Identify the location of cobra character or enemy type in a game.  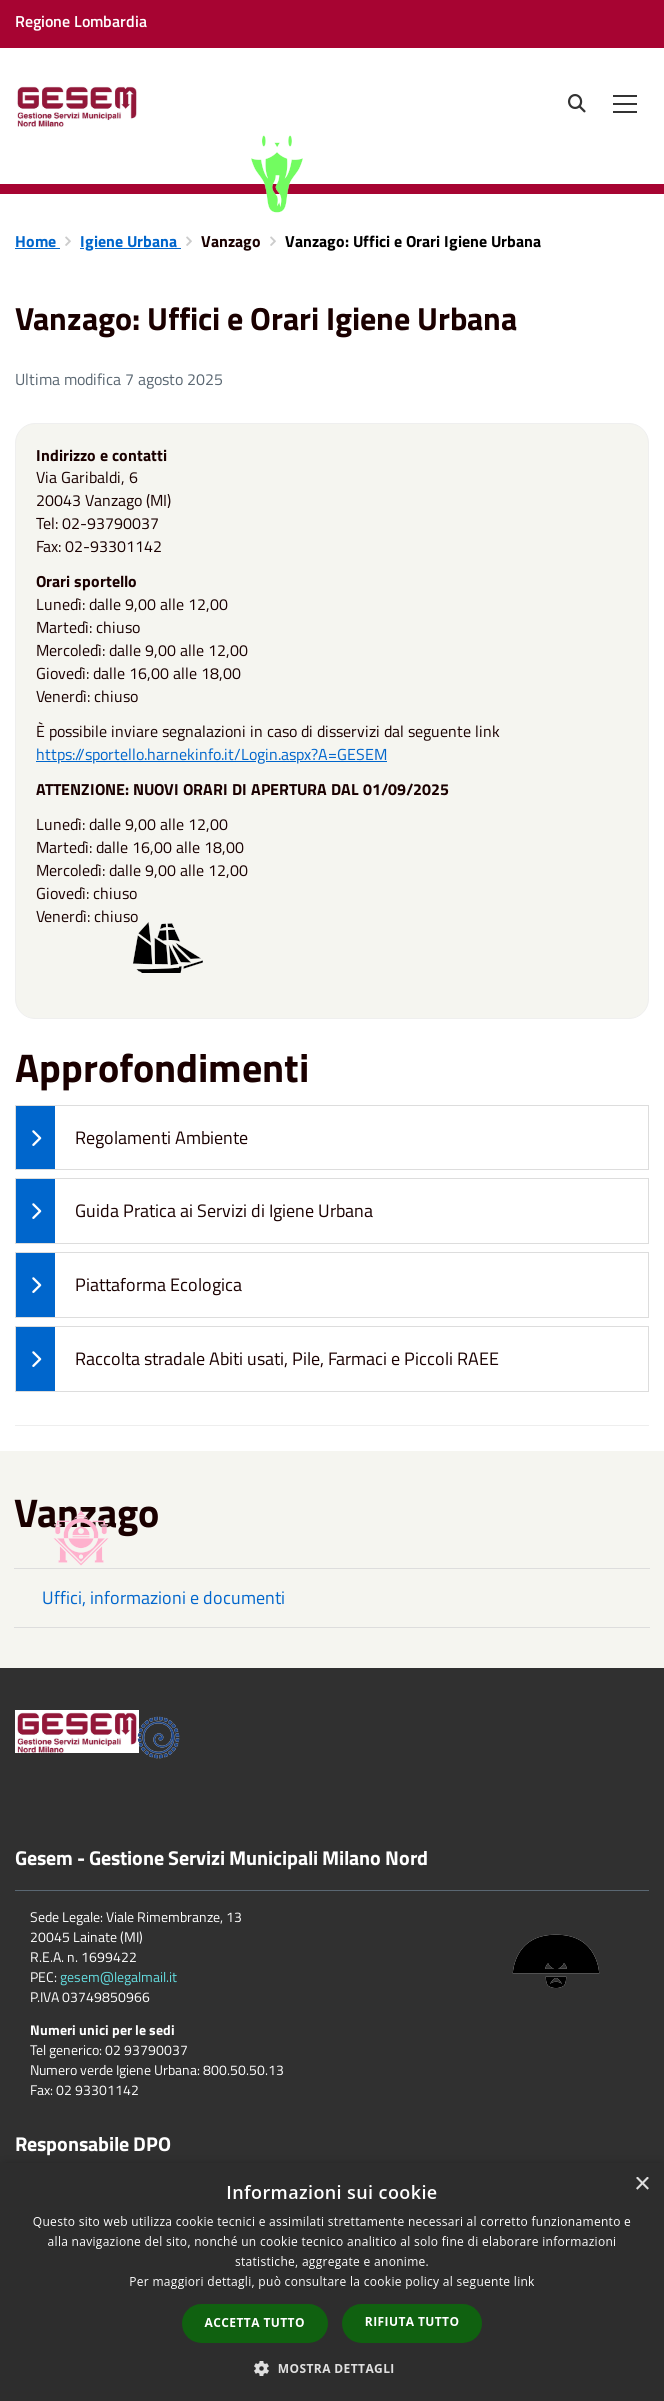
(277, 174).